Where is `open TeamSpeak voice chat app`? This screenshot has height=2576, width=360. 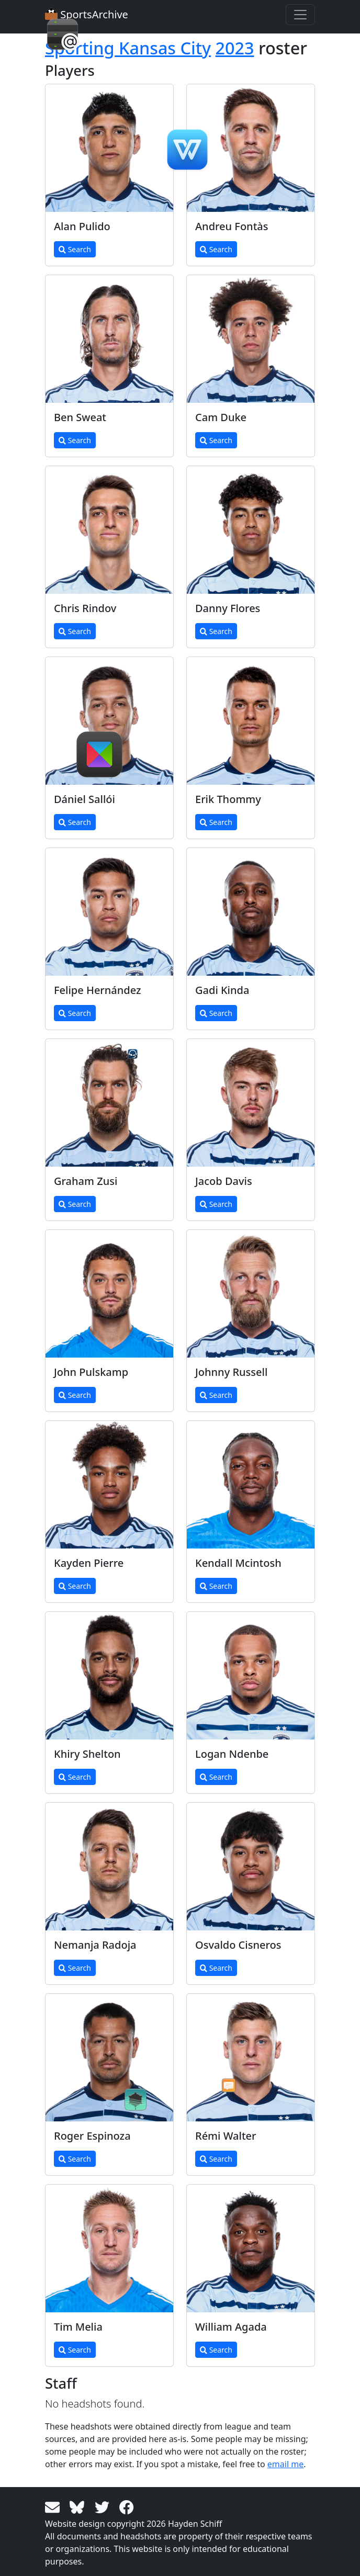 open TeamSpeak voice chat app is located at coordinates (132, 1054).